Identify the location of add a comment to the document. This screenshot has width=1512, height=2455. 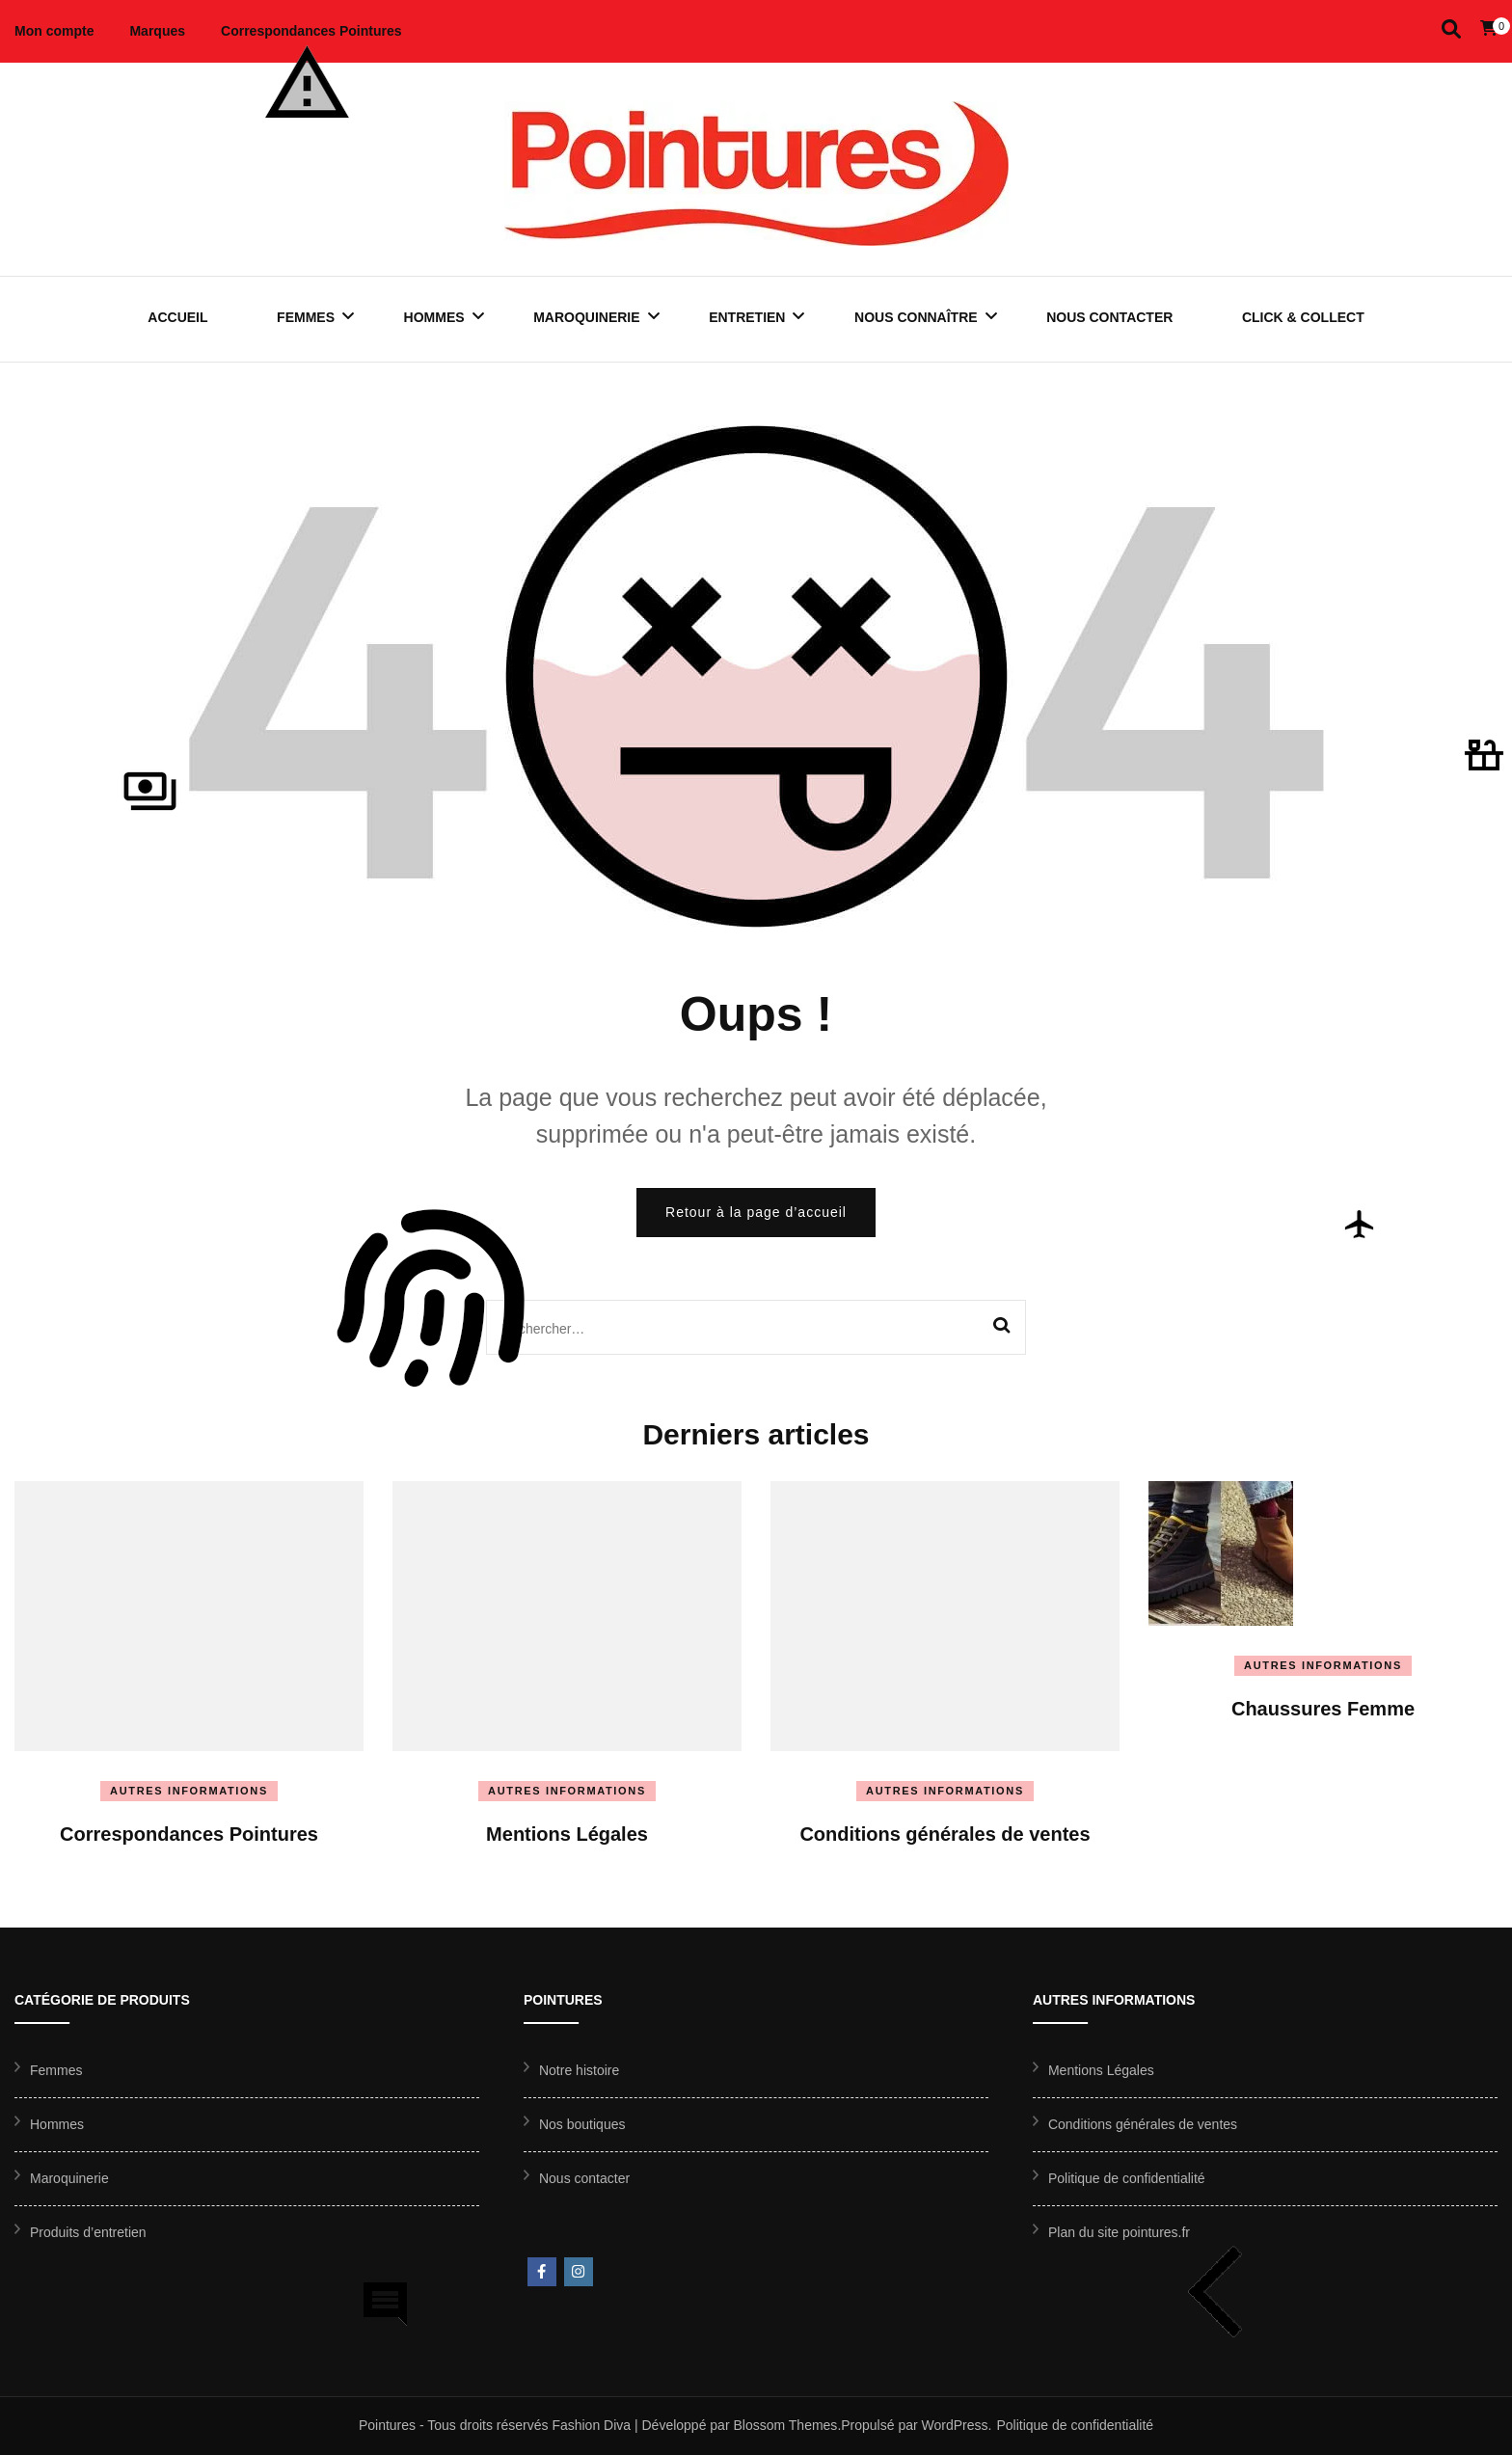
(385, 2304).